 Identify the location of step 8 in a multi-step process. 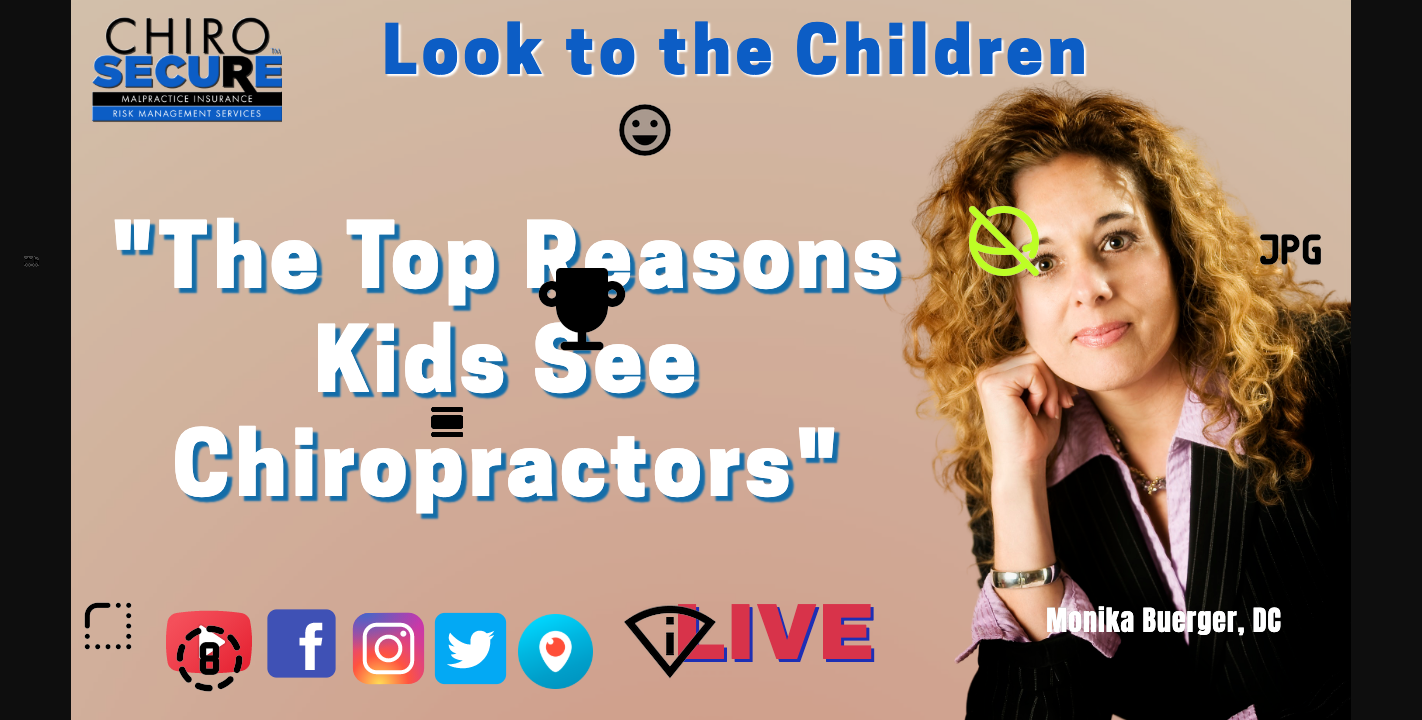
(209, 658).